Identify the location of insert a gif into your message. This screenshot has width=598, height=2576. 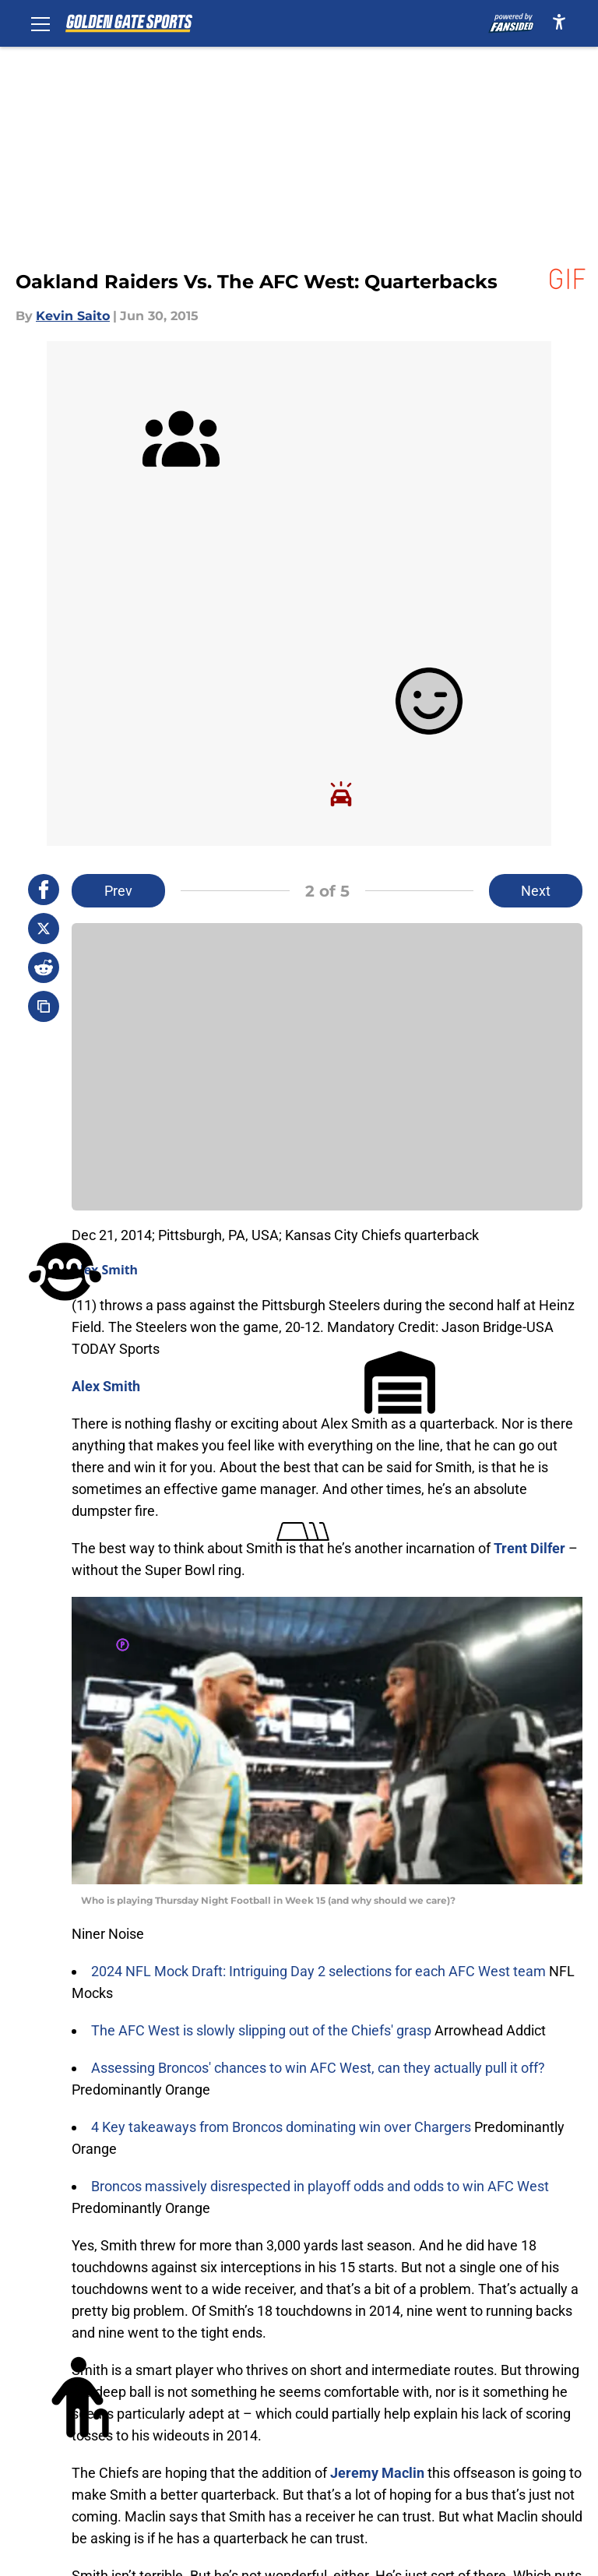
(567, 279).